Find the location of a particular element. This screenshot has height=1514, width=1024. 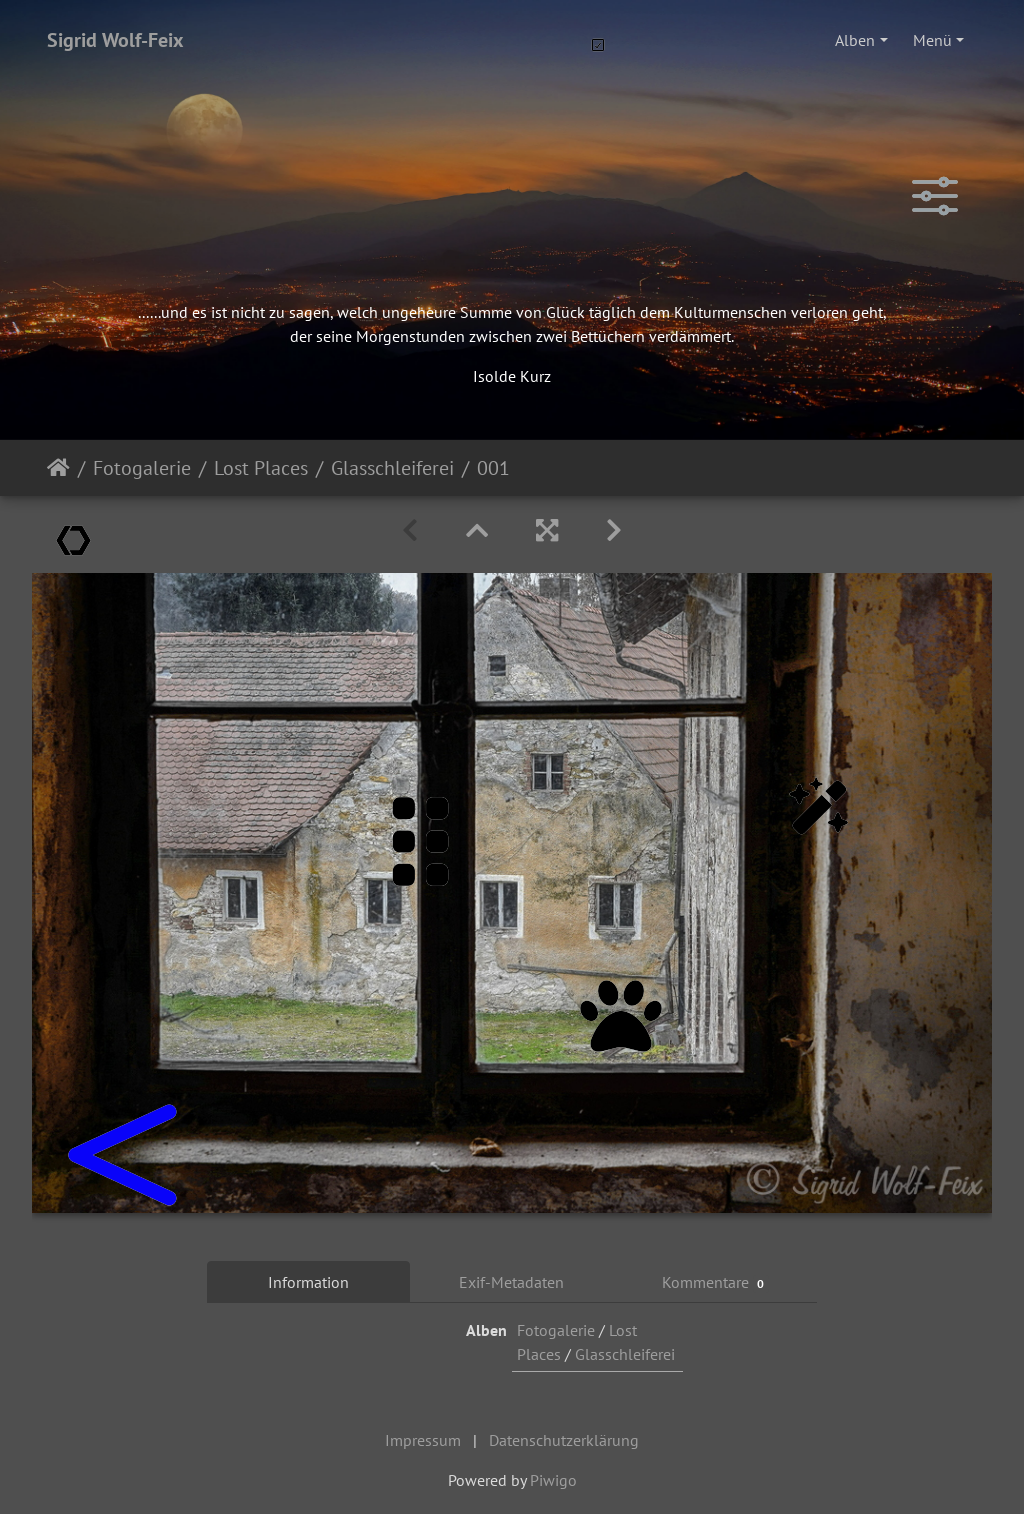

access settings or preferences is located at coordinates (935, 196).